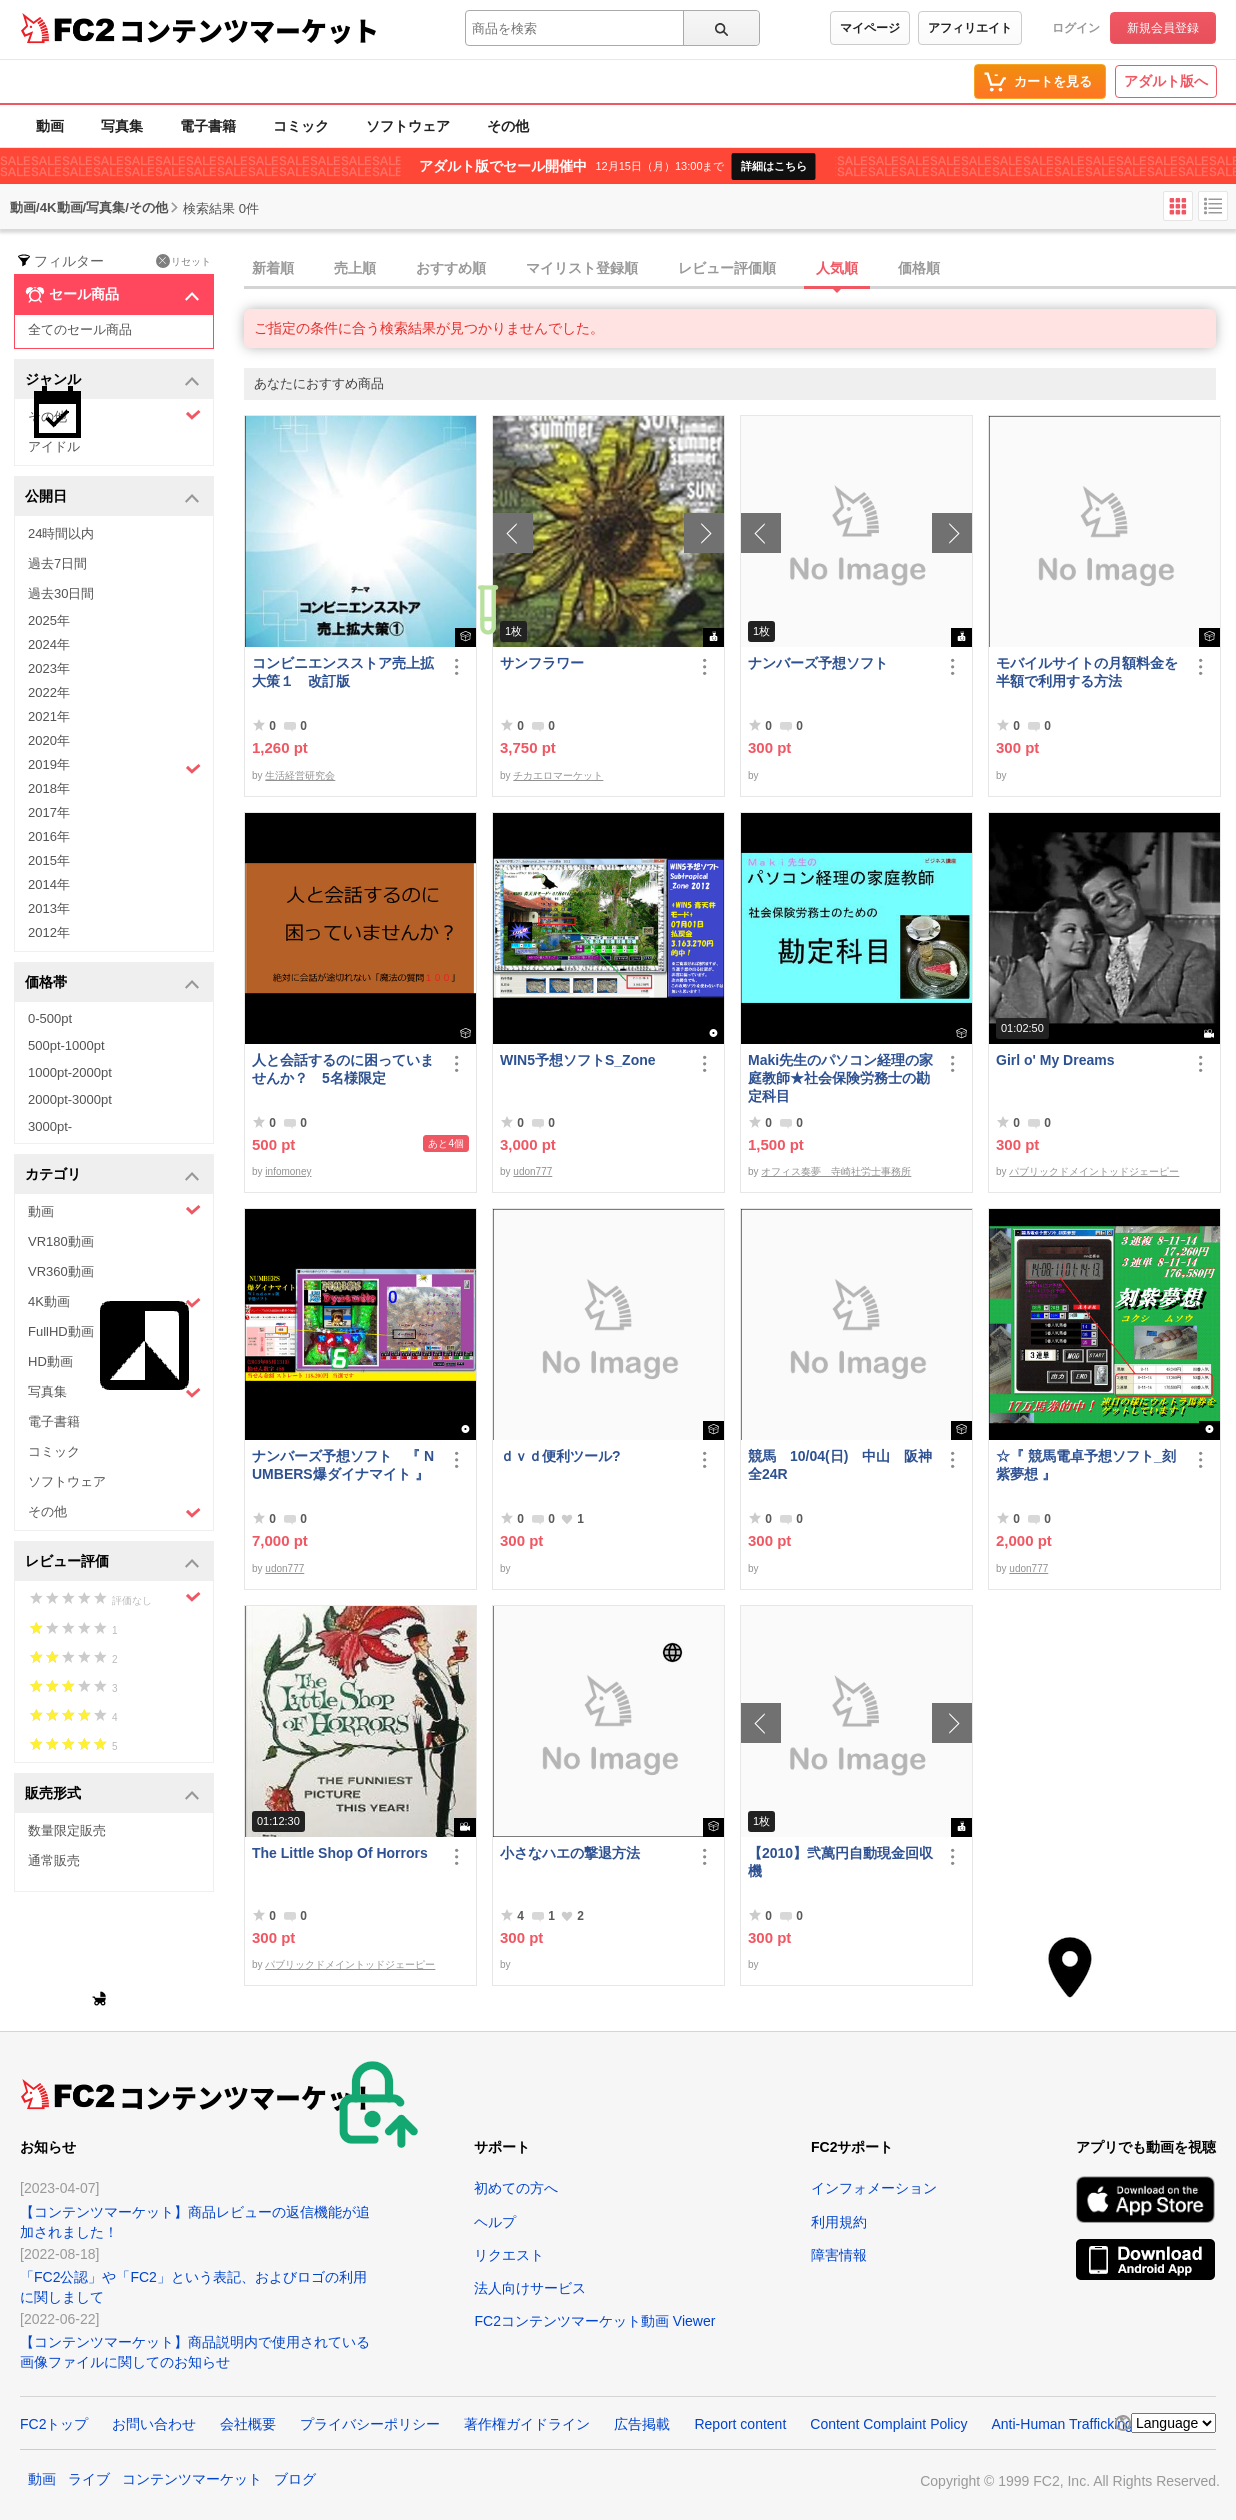 This screenshot has height=2520, width=1236. I want to click on event confirmed or available, so click(57, 414).